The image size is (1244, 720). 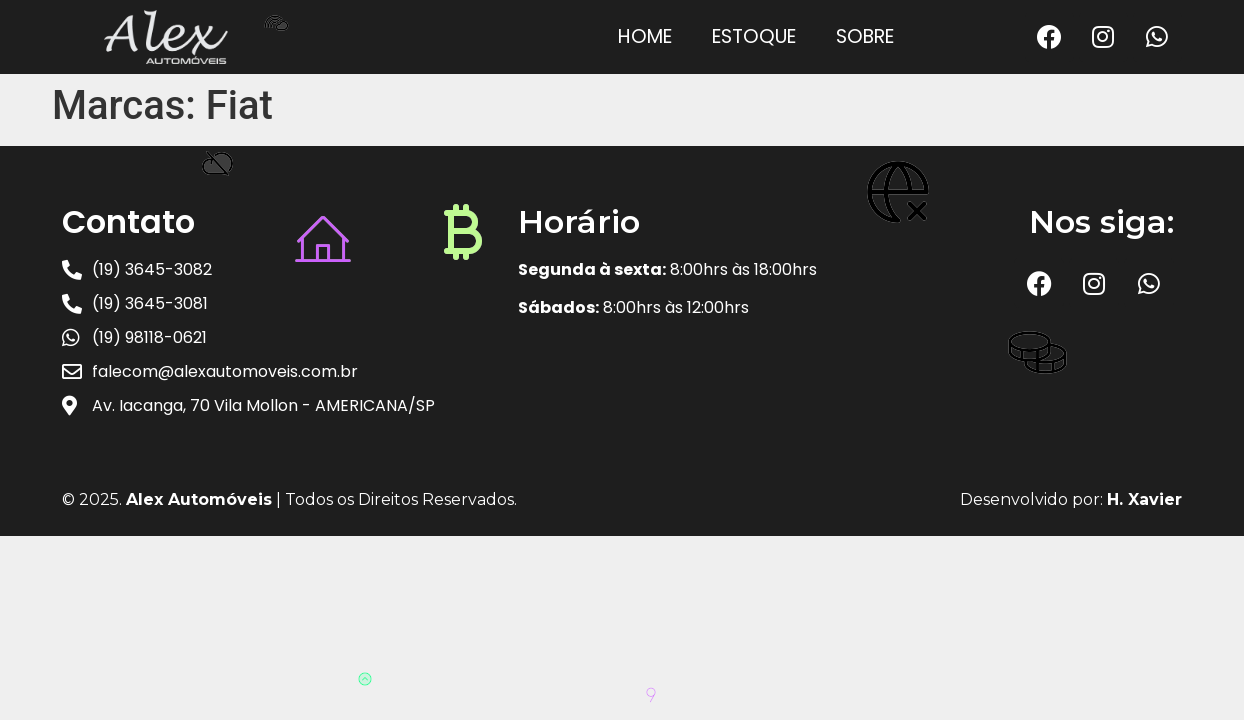 I want to click on view your coin balance or currency, so click(x=1037, y=352).